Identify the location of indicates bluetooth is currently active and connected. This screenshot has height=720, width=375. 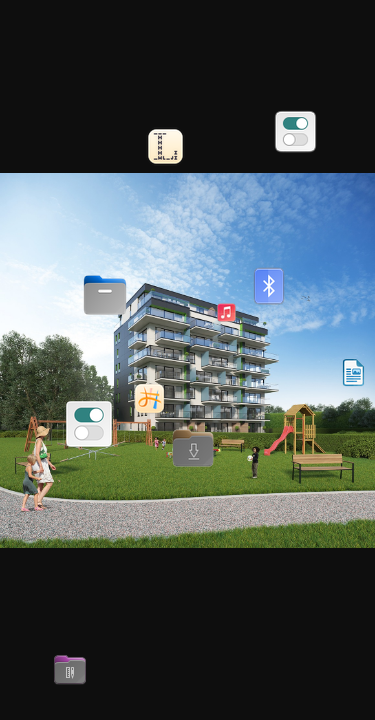
(269, 286).